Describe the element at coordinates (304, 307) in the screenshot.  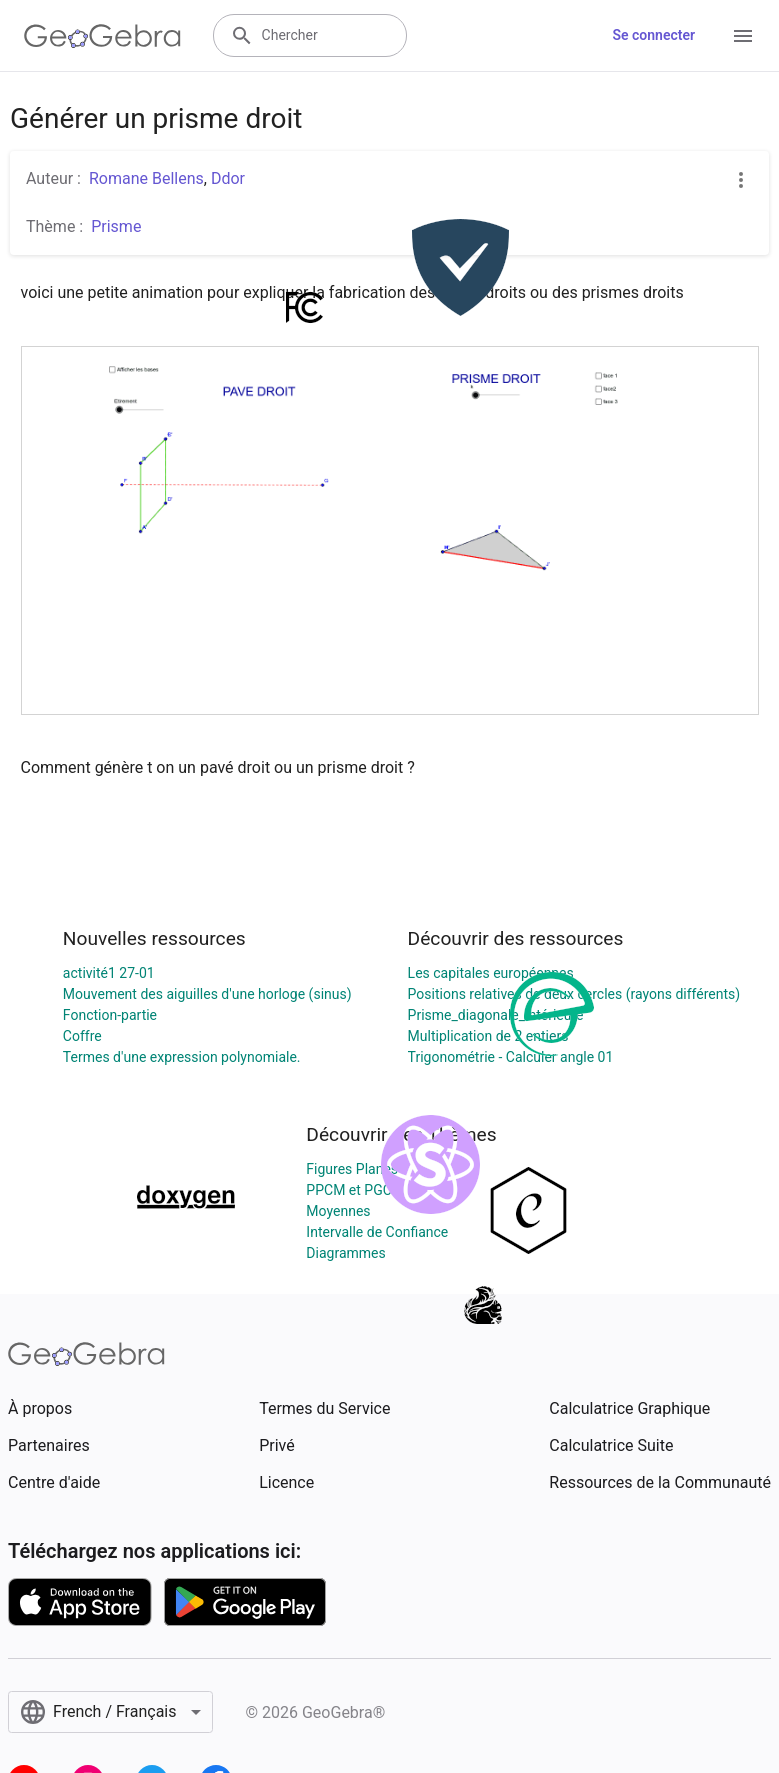
I see `federal communications commission logo` at that location.